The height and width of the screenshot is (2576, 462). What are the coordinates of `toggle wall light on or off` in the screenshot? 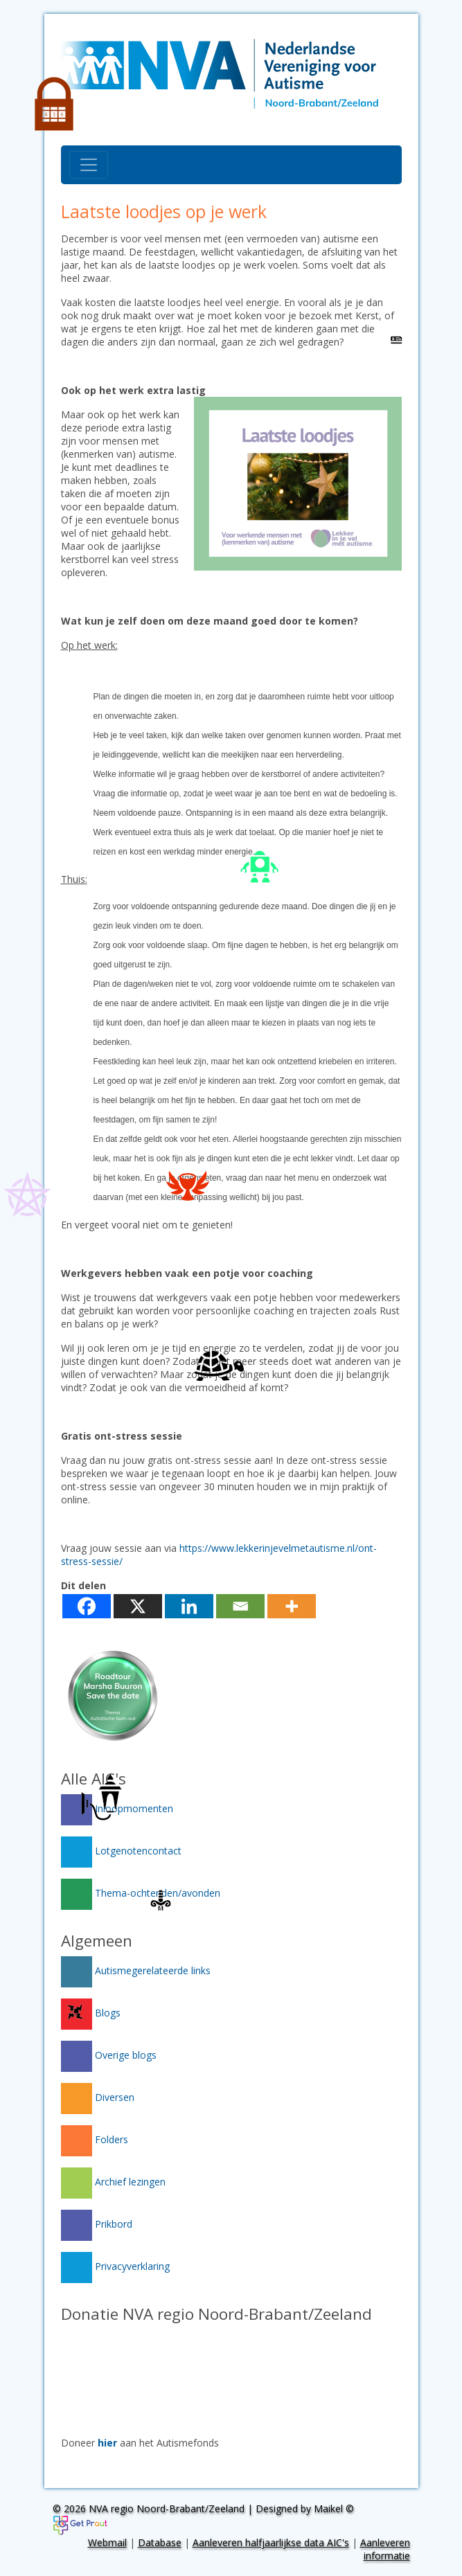 It's located at (105, 1797).